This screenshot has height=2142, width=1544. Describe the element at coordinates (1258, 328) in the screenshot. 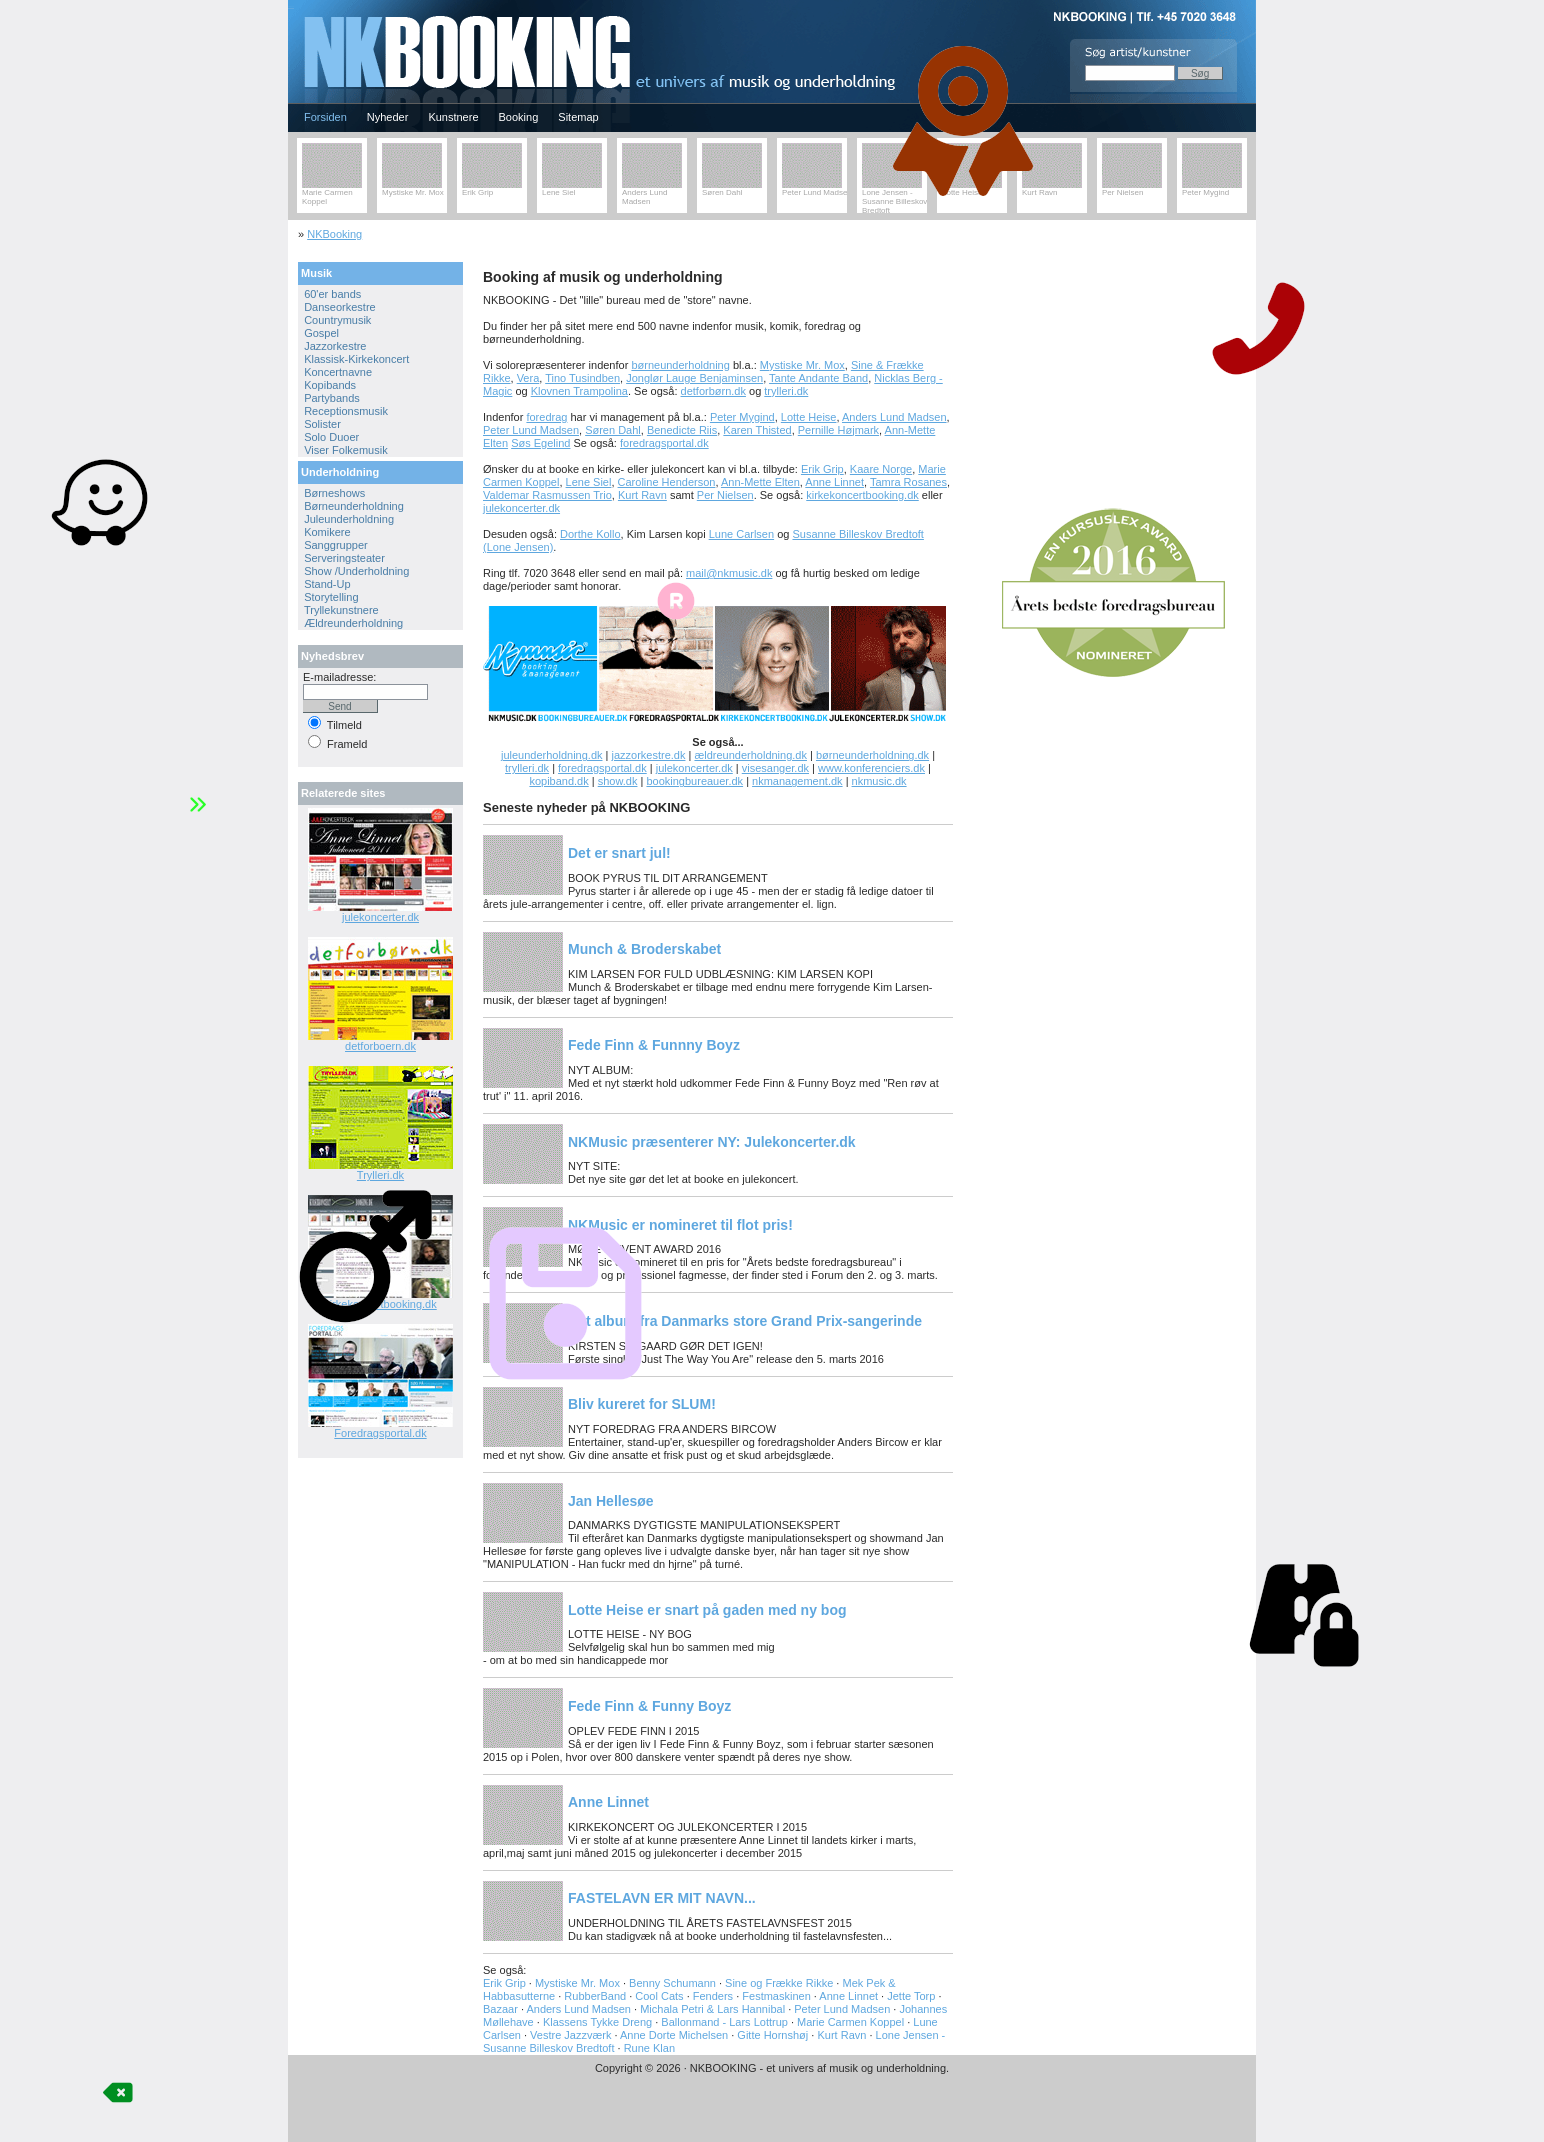

I see `make a phone call` at that location.